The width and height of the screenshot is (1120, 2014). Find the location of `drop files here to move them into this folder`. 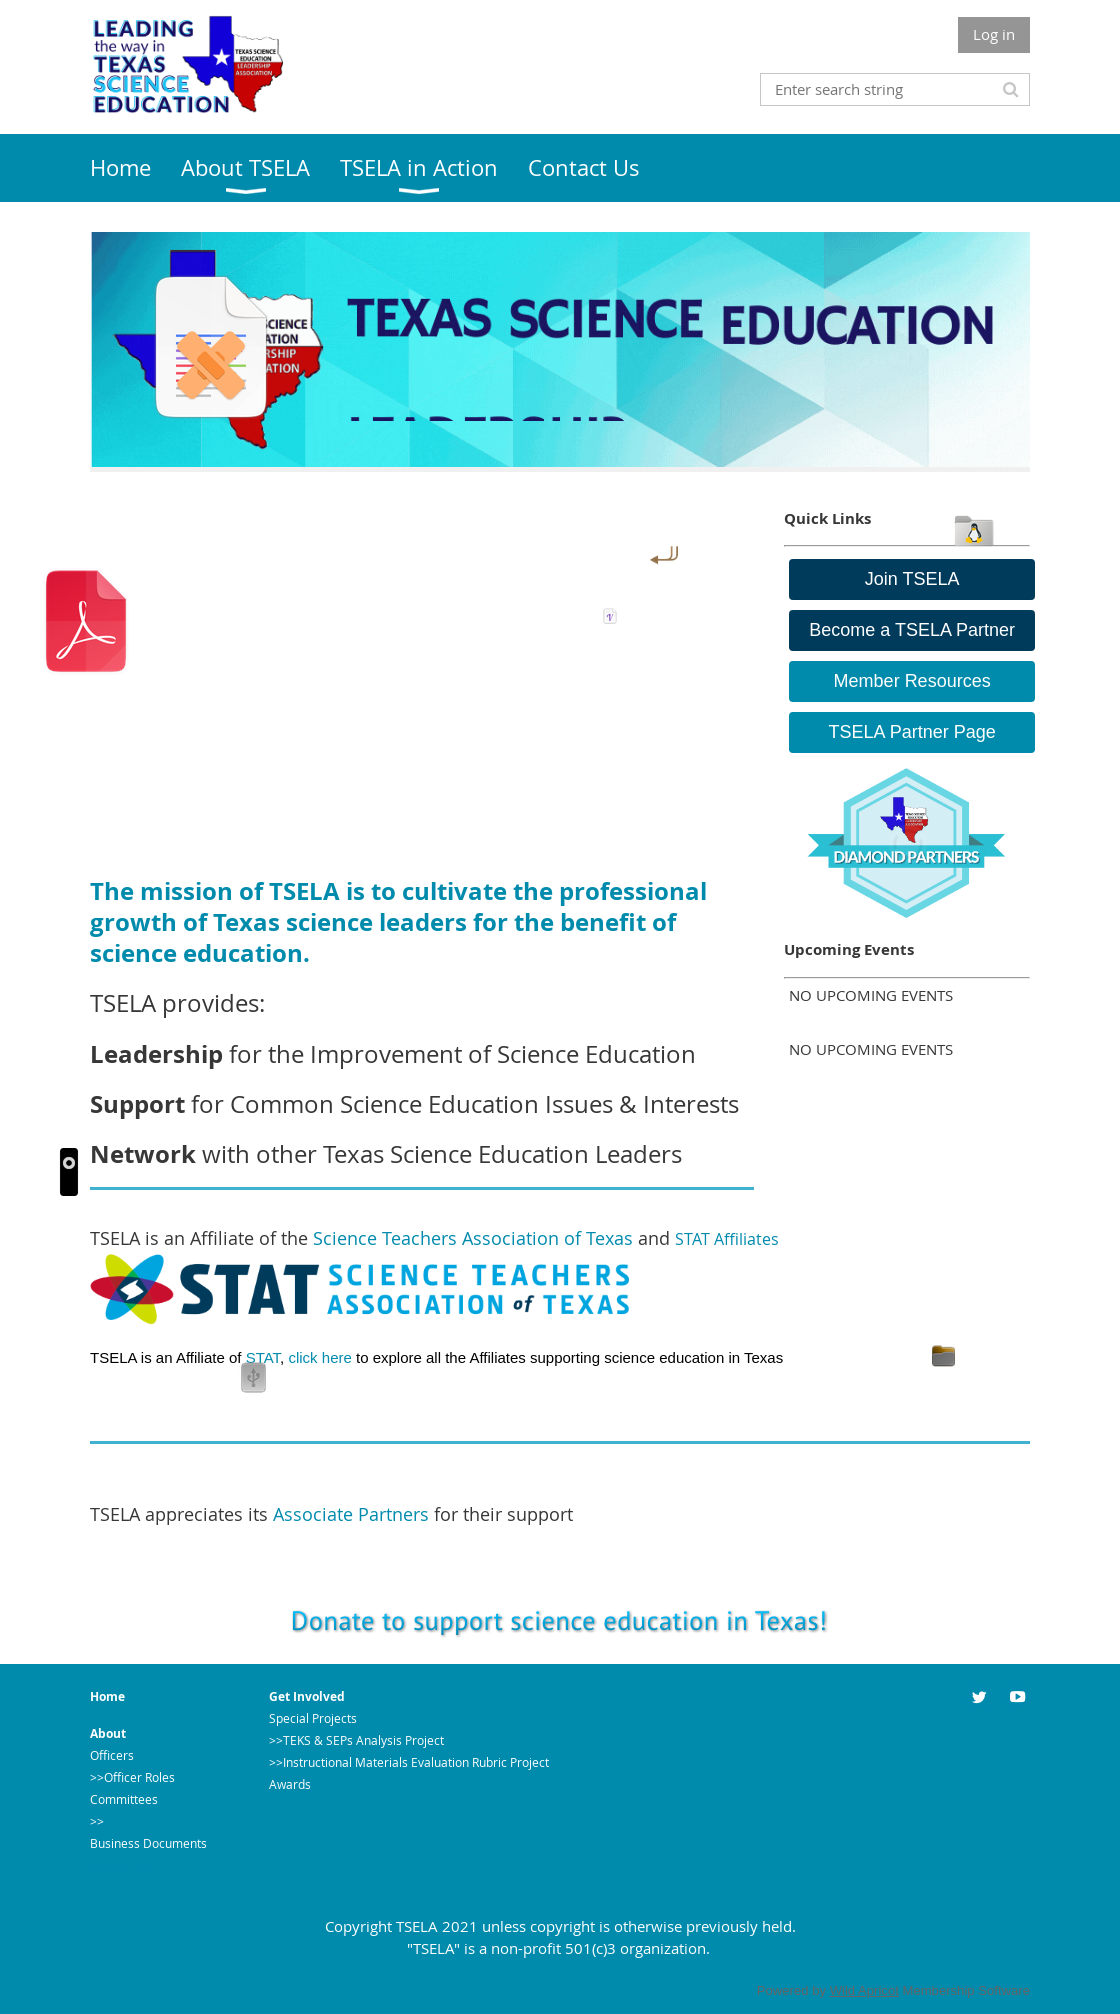

drop files here to move them into this folder is located at coordinates (943, 1355).